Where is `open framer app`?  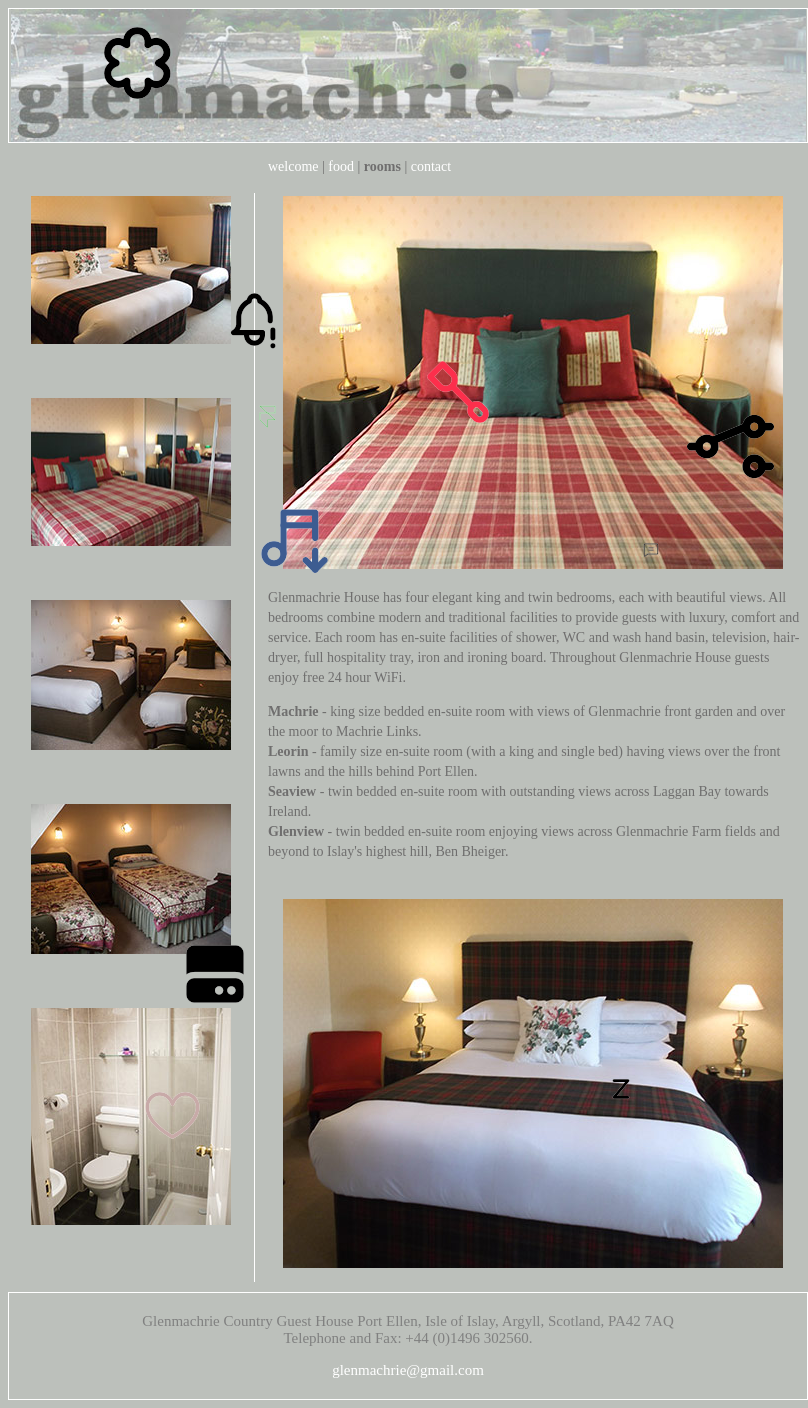
open framer app is located at coordinates (267, 415).